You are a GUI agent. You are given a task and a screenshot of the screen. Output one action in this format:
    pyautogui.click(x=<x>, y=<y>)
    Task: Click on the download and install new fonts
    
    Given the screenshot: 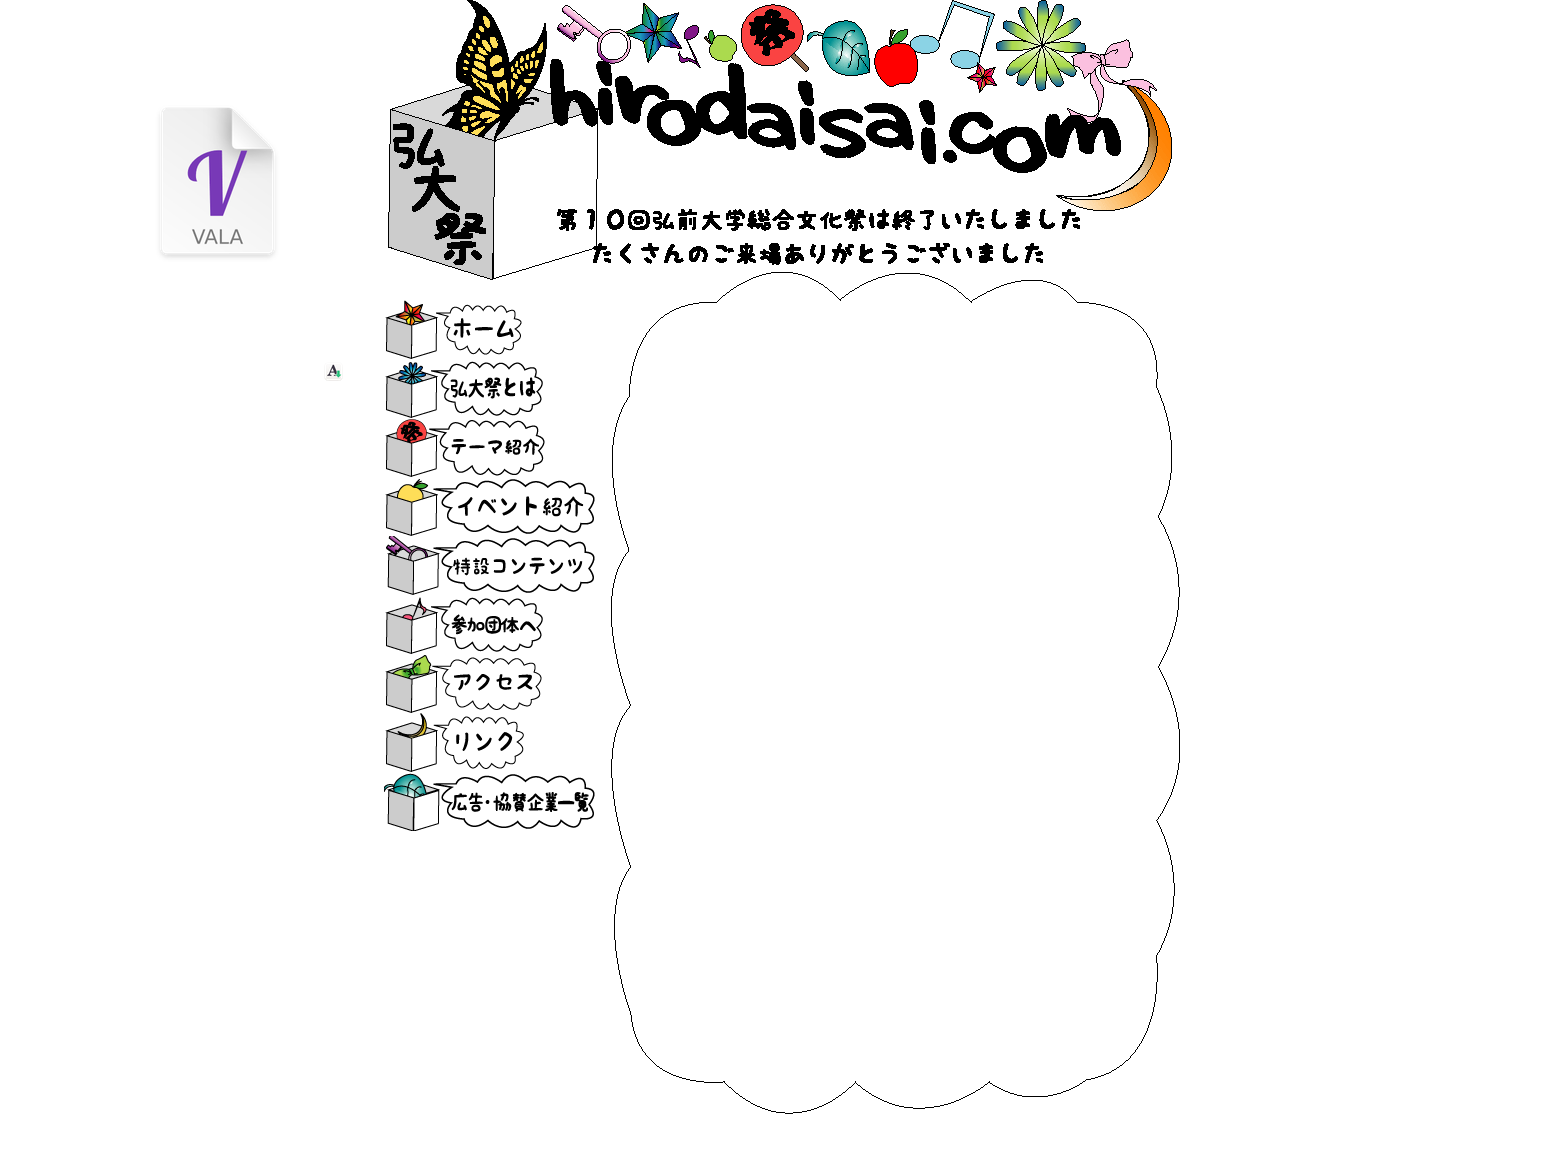 What is the action you would take?
    pyautogui.click(x=333, y=371)
    